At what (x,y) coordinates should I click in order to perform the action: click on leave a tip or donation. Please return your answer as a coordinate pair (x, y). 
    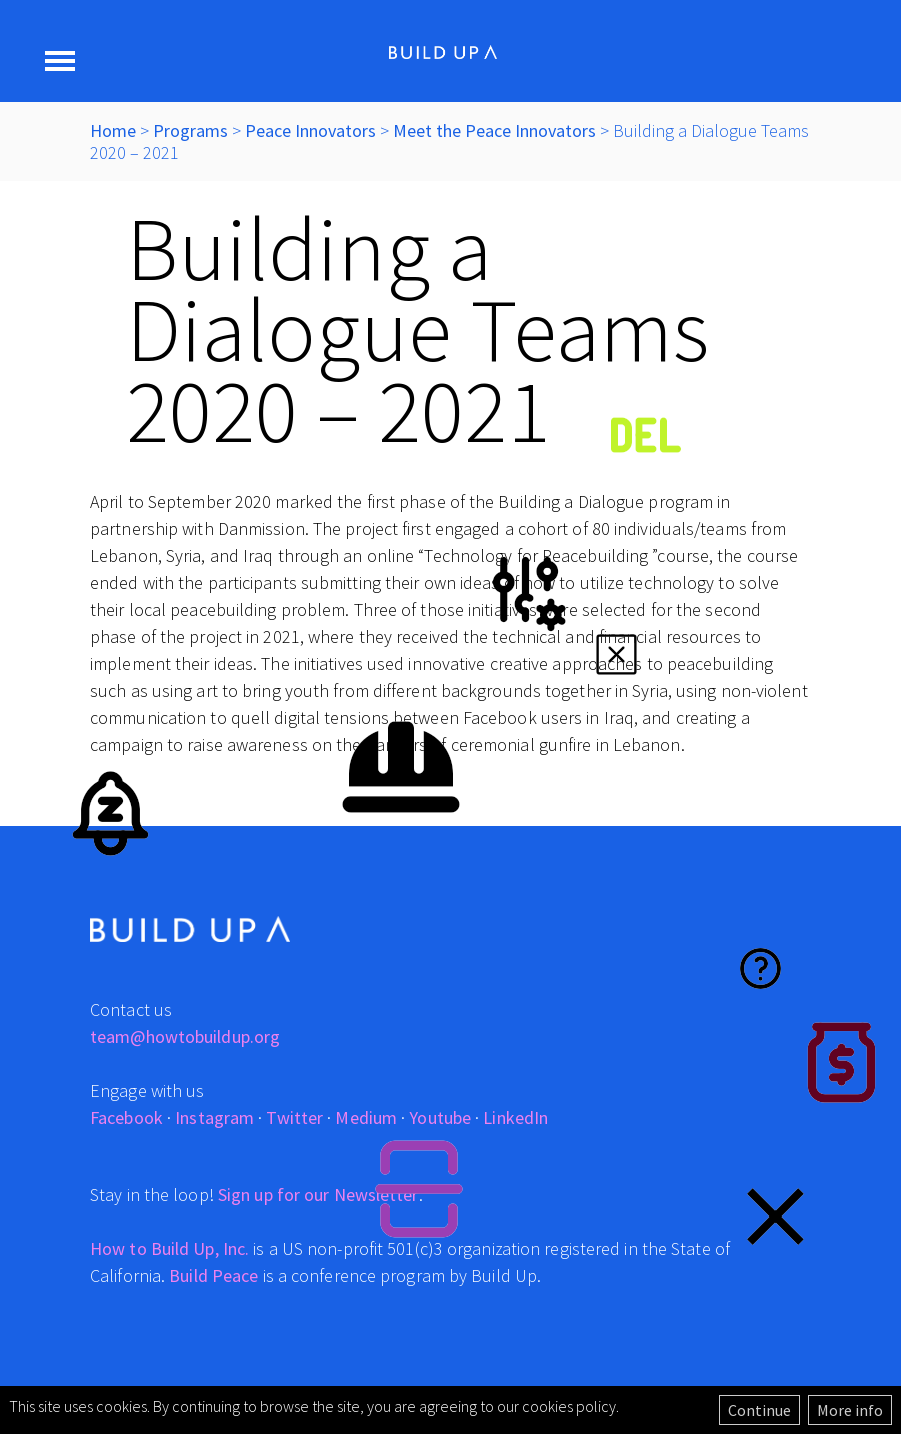
    Looking at the image, I should click on (841, 1060).